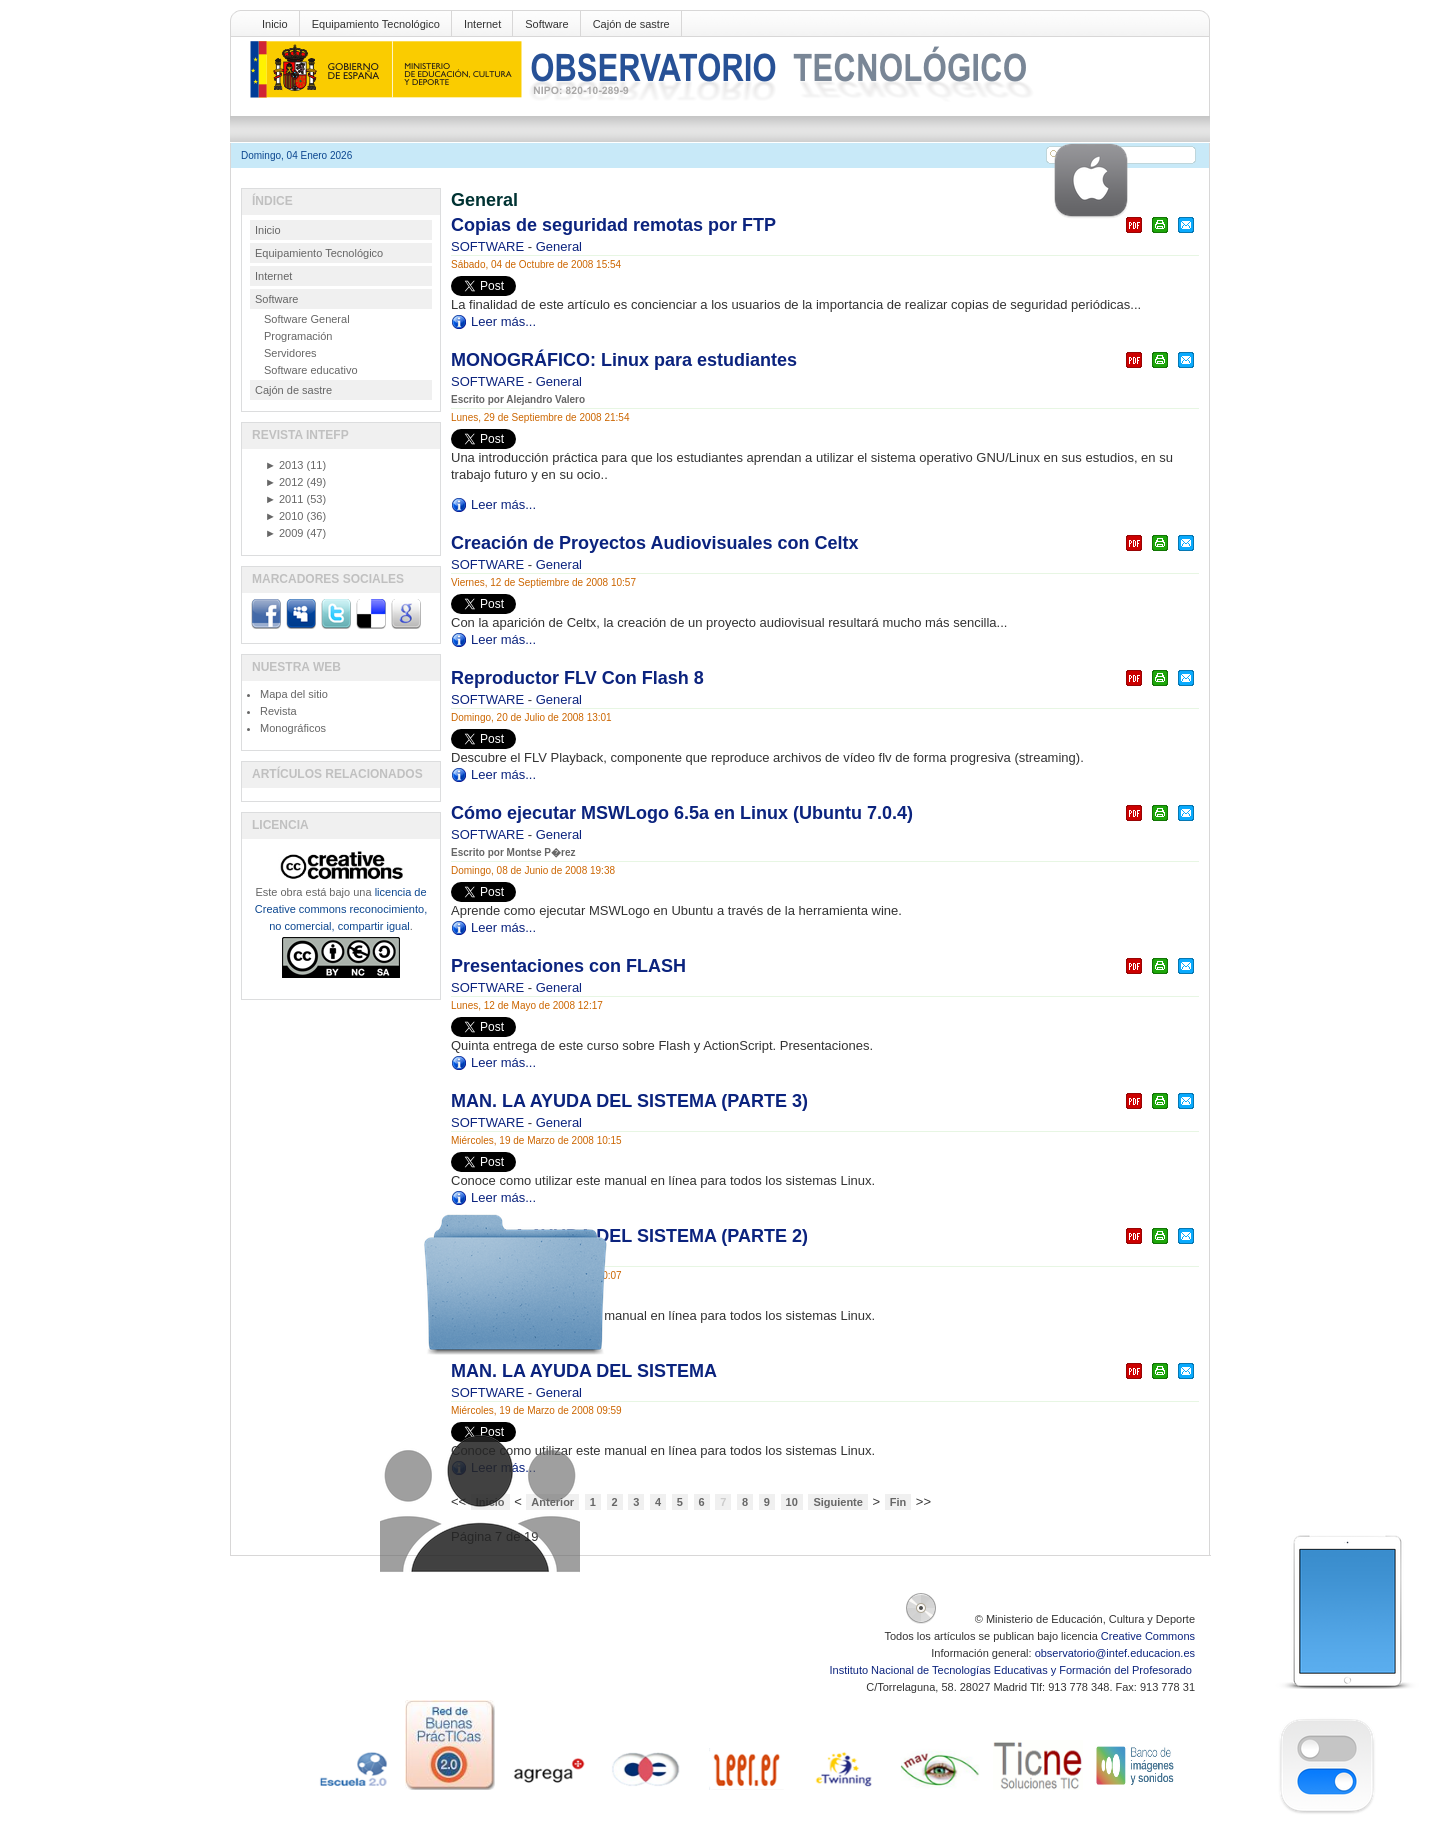 This screenshot has height=1833, width=1440. Describe the element at coordinates (515, 1289) in the screenshot. I see `access notes or text annotations in the organizer` at that location.